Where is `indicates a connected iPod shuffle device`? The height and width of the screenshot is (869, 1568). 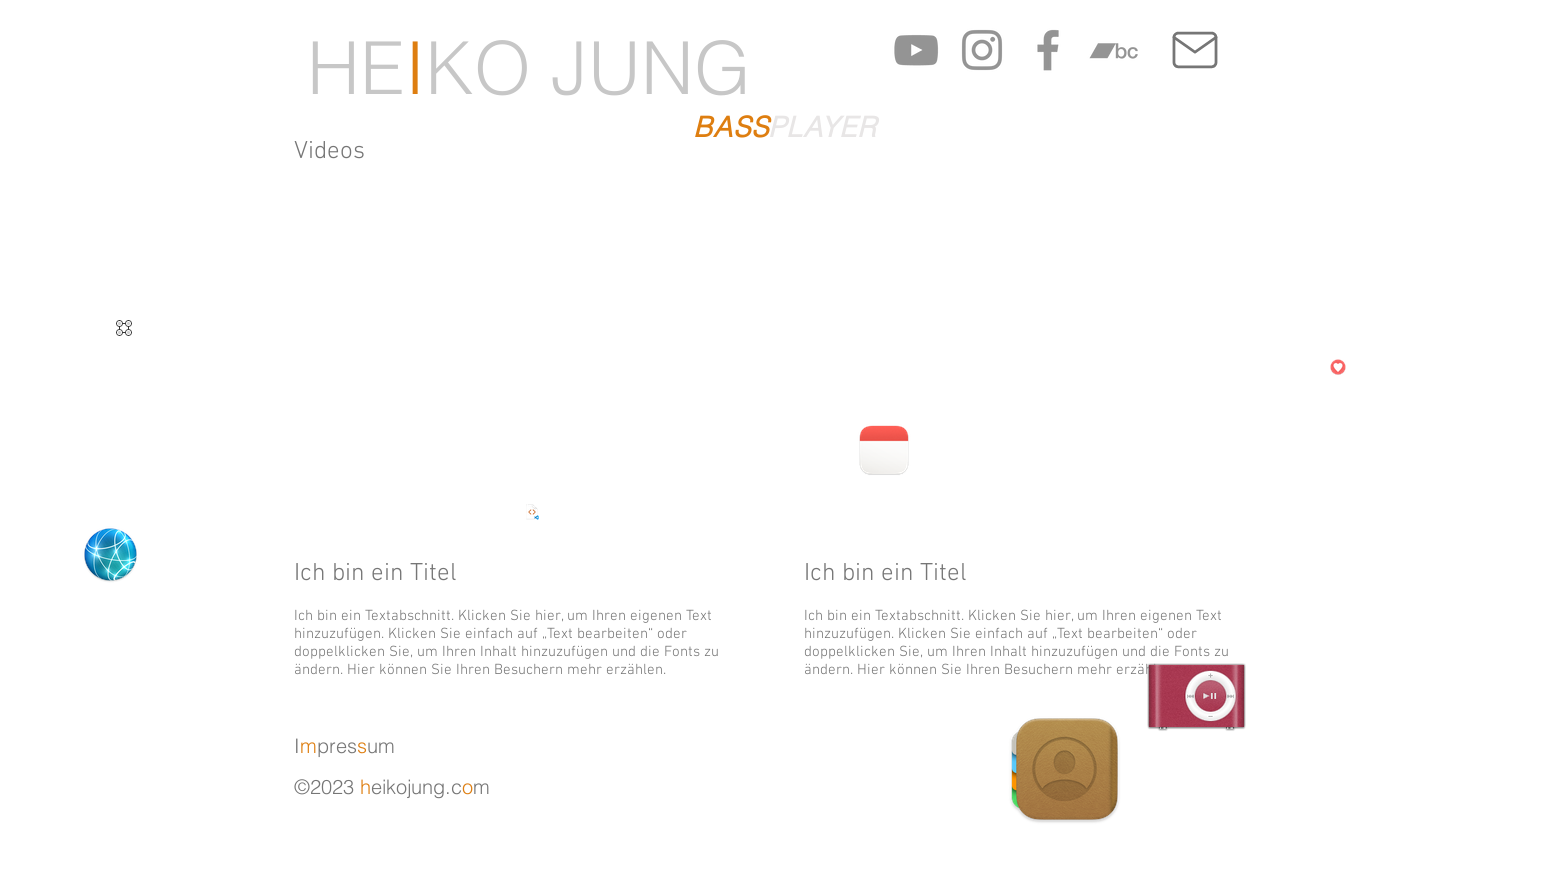 indicates a connected iPod shuffle device is located at coordinates (1196, 678).